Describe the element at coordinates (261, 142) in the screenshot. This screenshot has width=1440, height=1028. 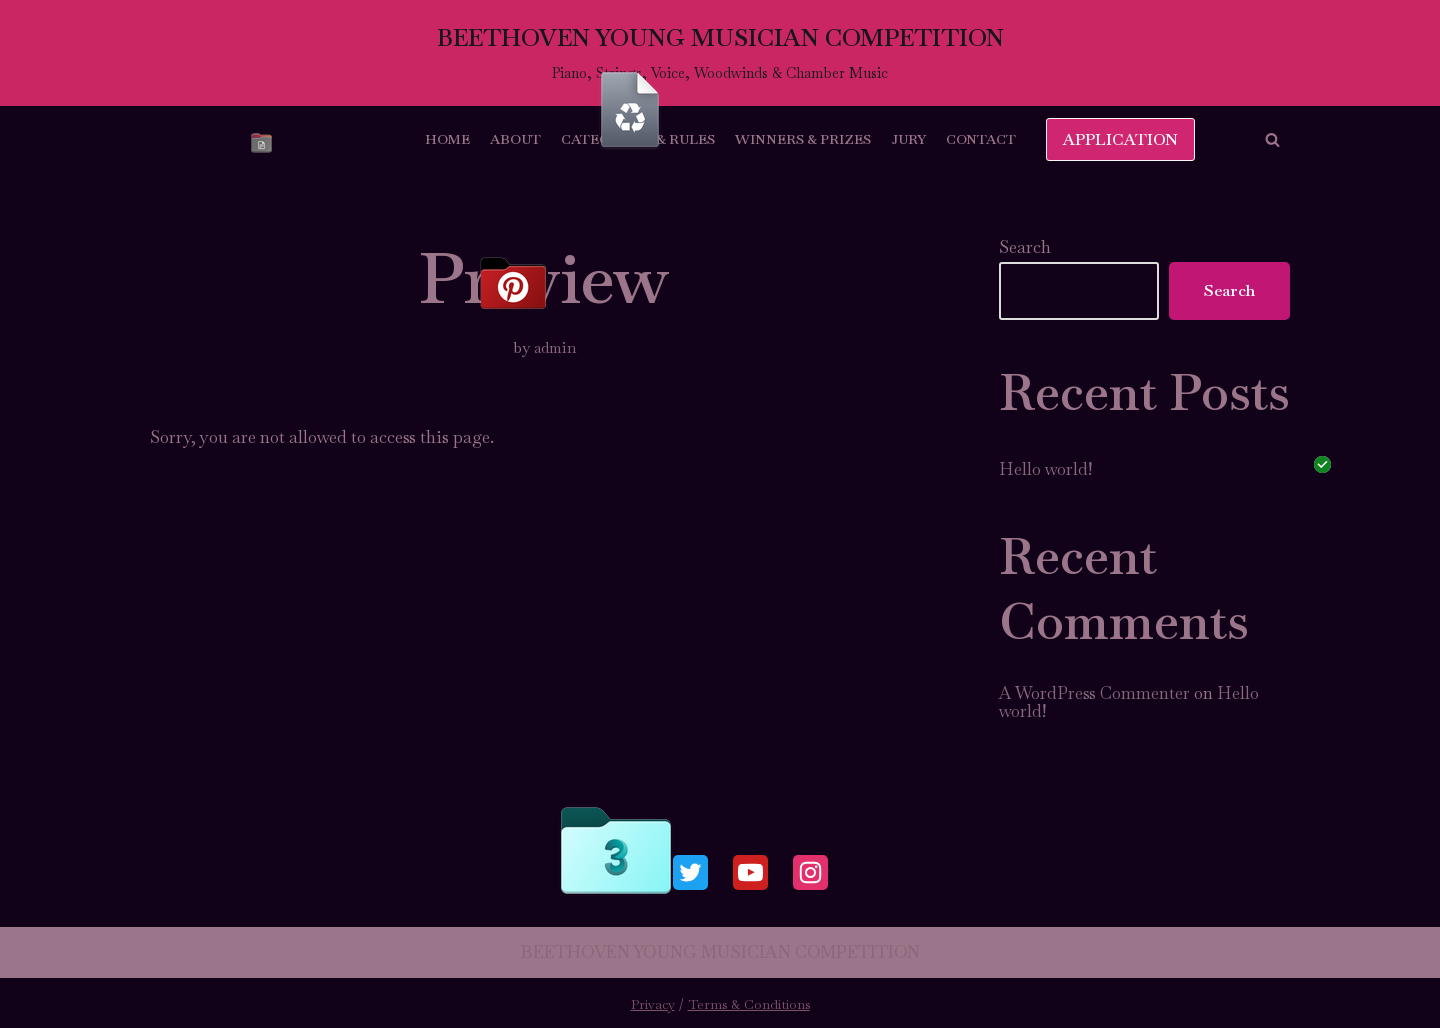
I see `open your documents folder` at that location.